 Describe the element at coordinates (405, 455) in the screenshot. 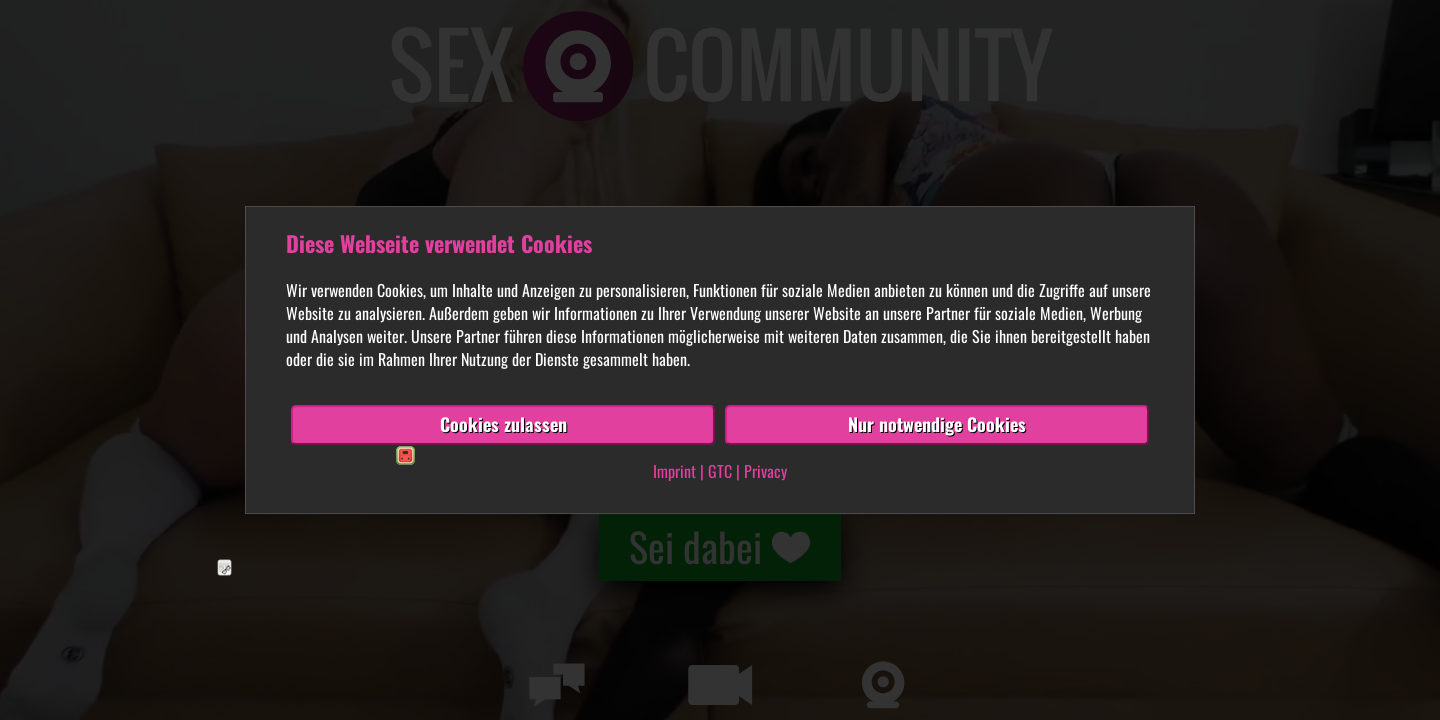

I see `launch melonDS nintendo DS emulator` at that location.